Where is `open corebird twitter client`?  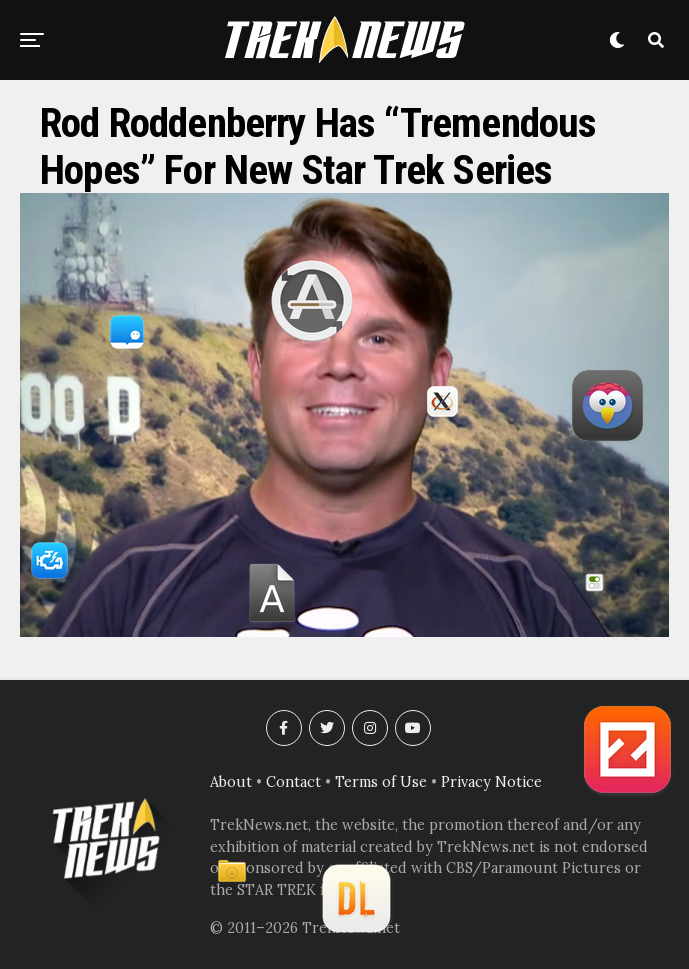 open corebird twitter client is located at coordinates (607, 405).